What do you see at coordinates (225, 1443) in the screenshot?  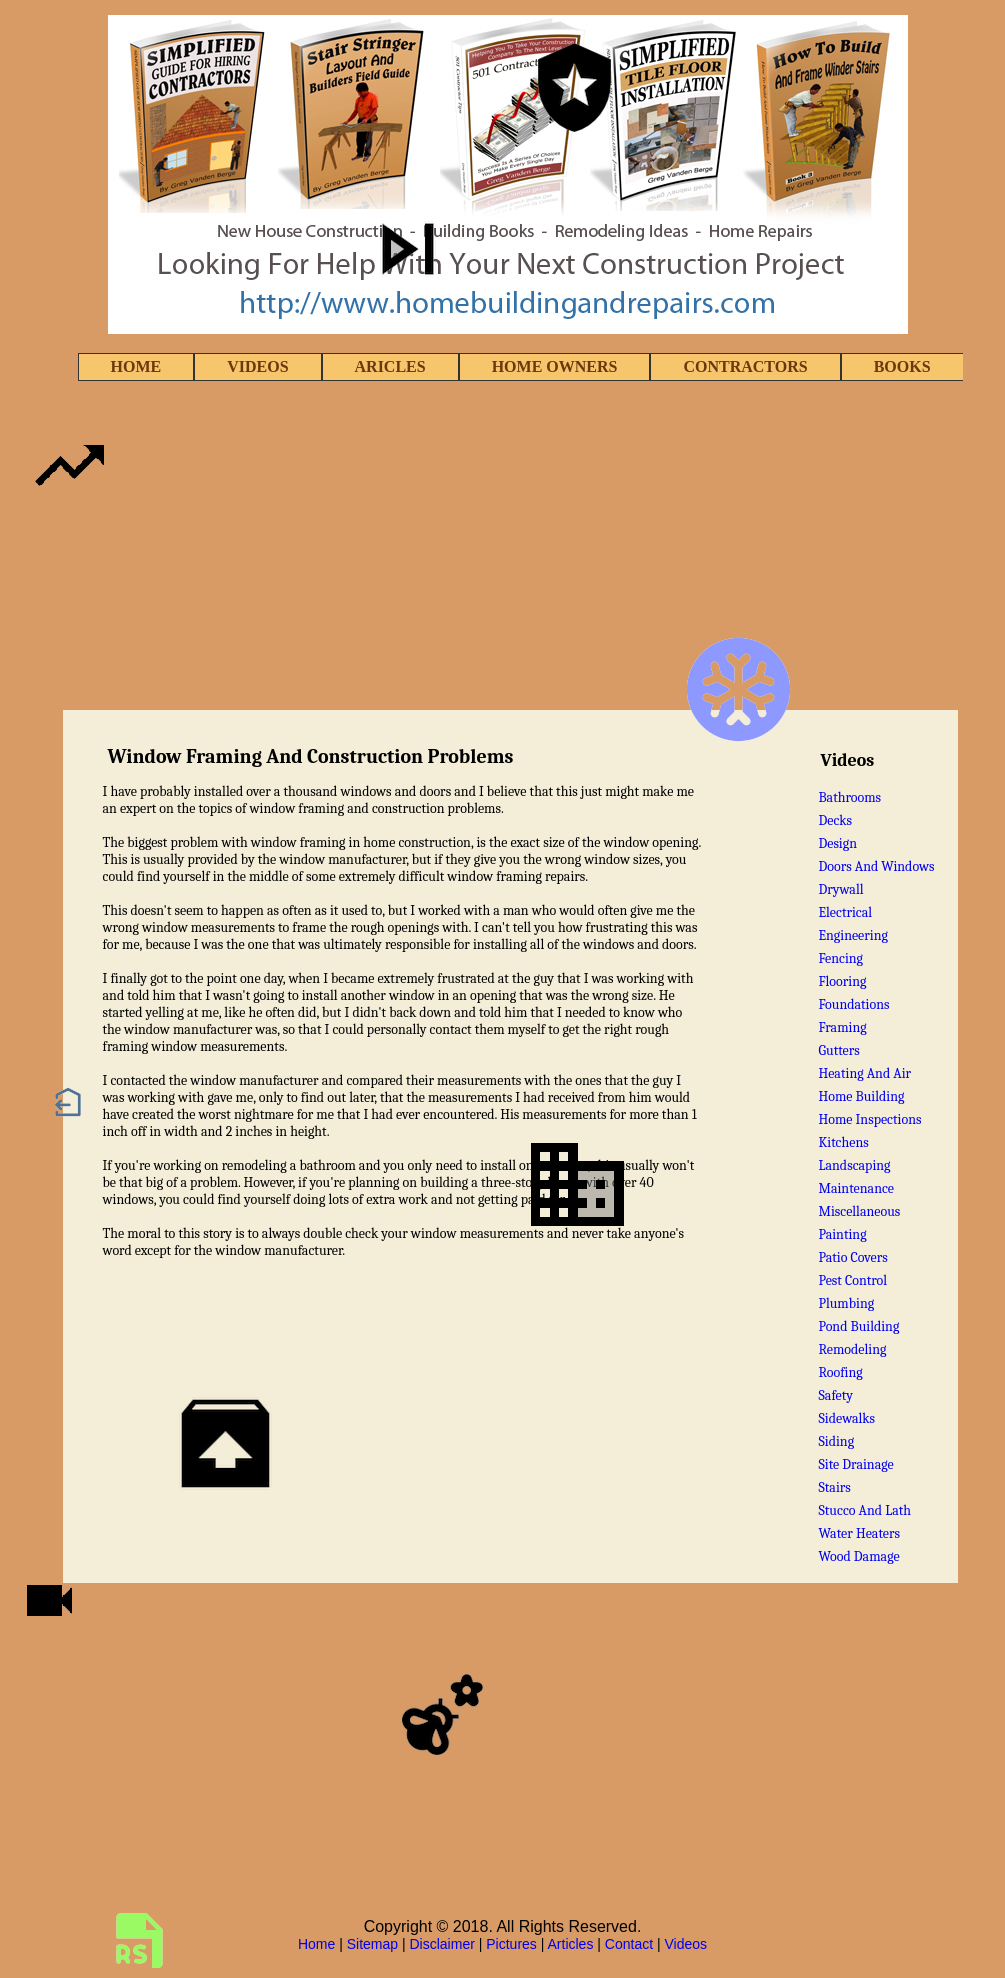 I see `unarchive an item or message` at bounding box center [225, 1443].